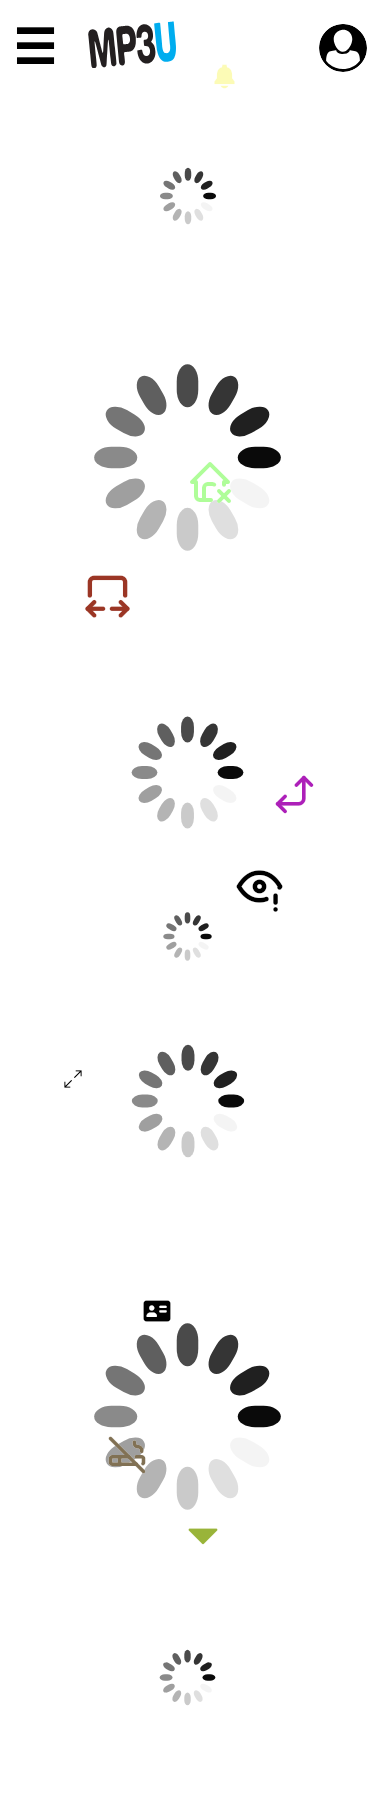  Describe the element at coordinates (259, 886) in the screenshot. I see `view alert or warning details` at that location.